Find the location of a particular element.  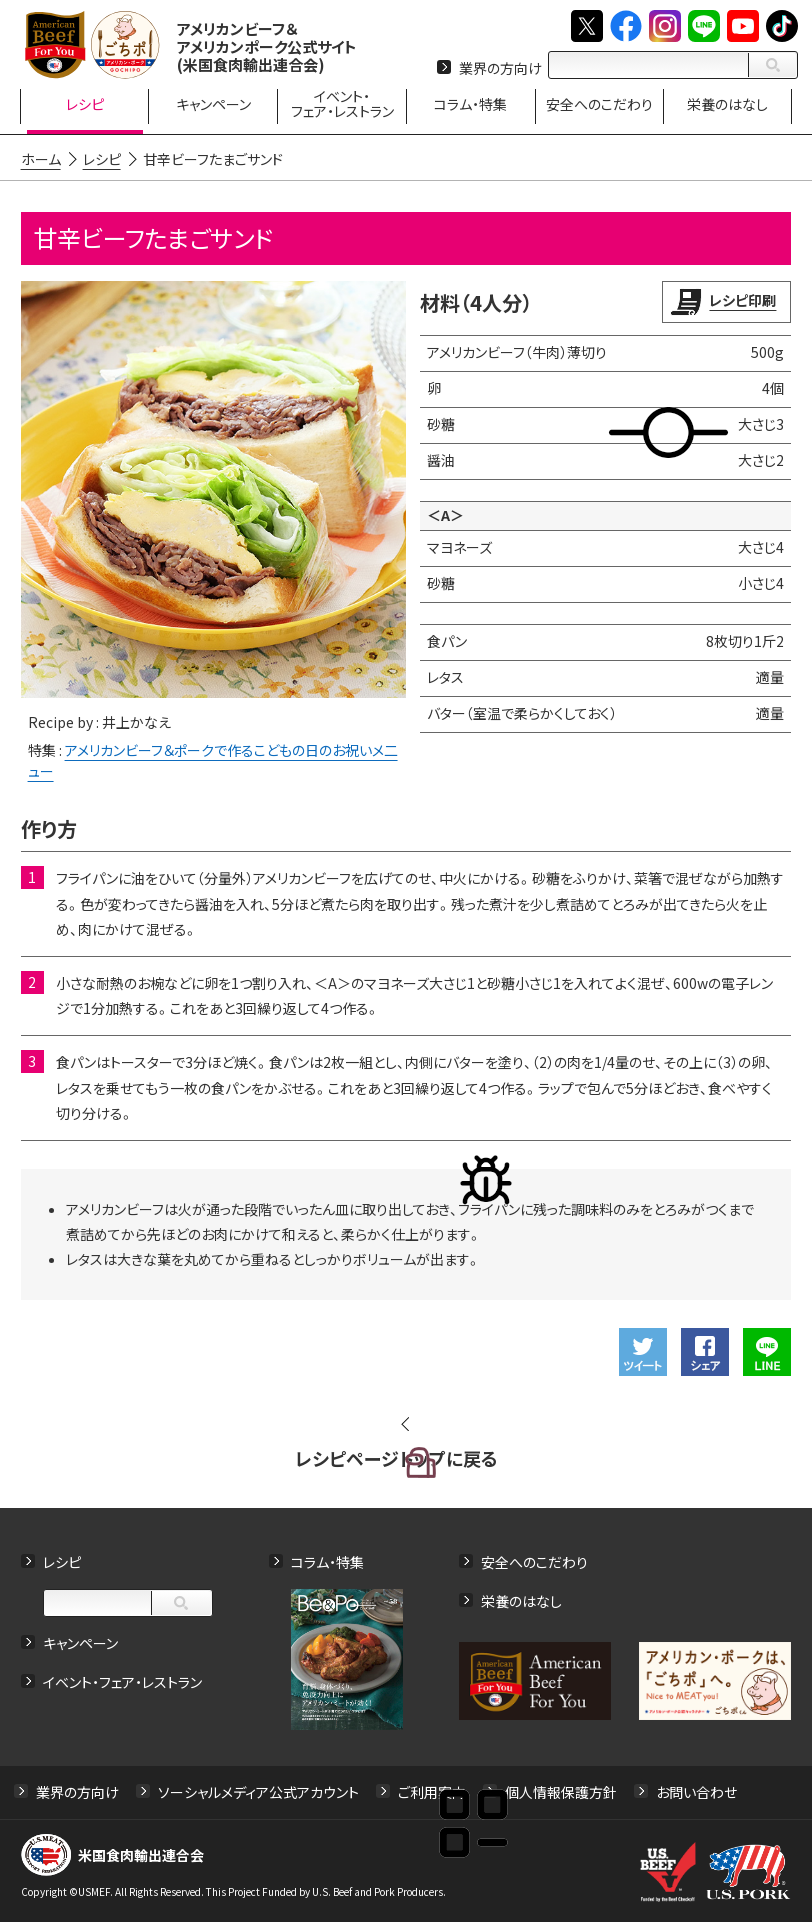

among us game logo is located at coordinates (420, 1462).